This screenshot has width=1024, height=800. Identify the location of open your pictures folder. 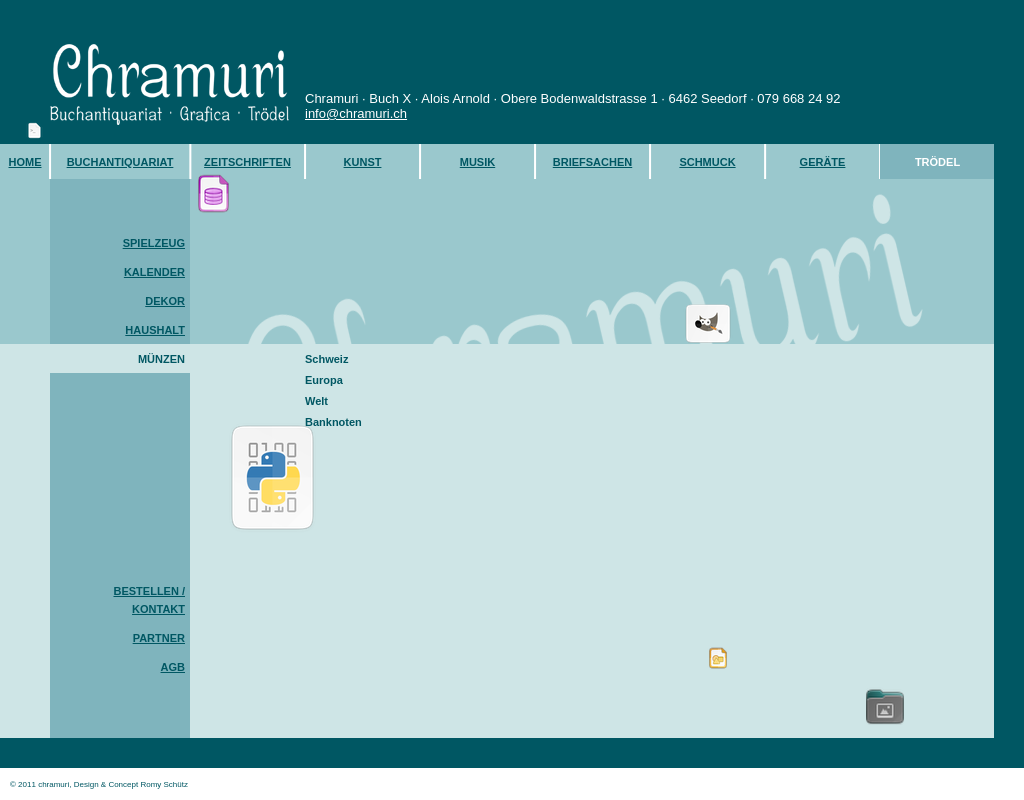
(885, 706).